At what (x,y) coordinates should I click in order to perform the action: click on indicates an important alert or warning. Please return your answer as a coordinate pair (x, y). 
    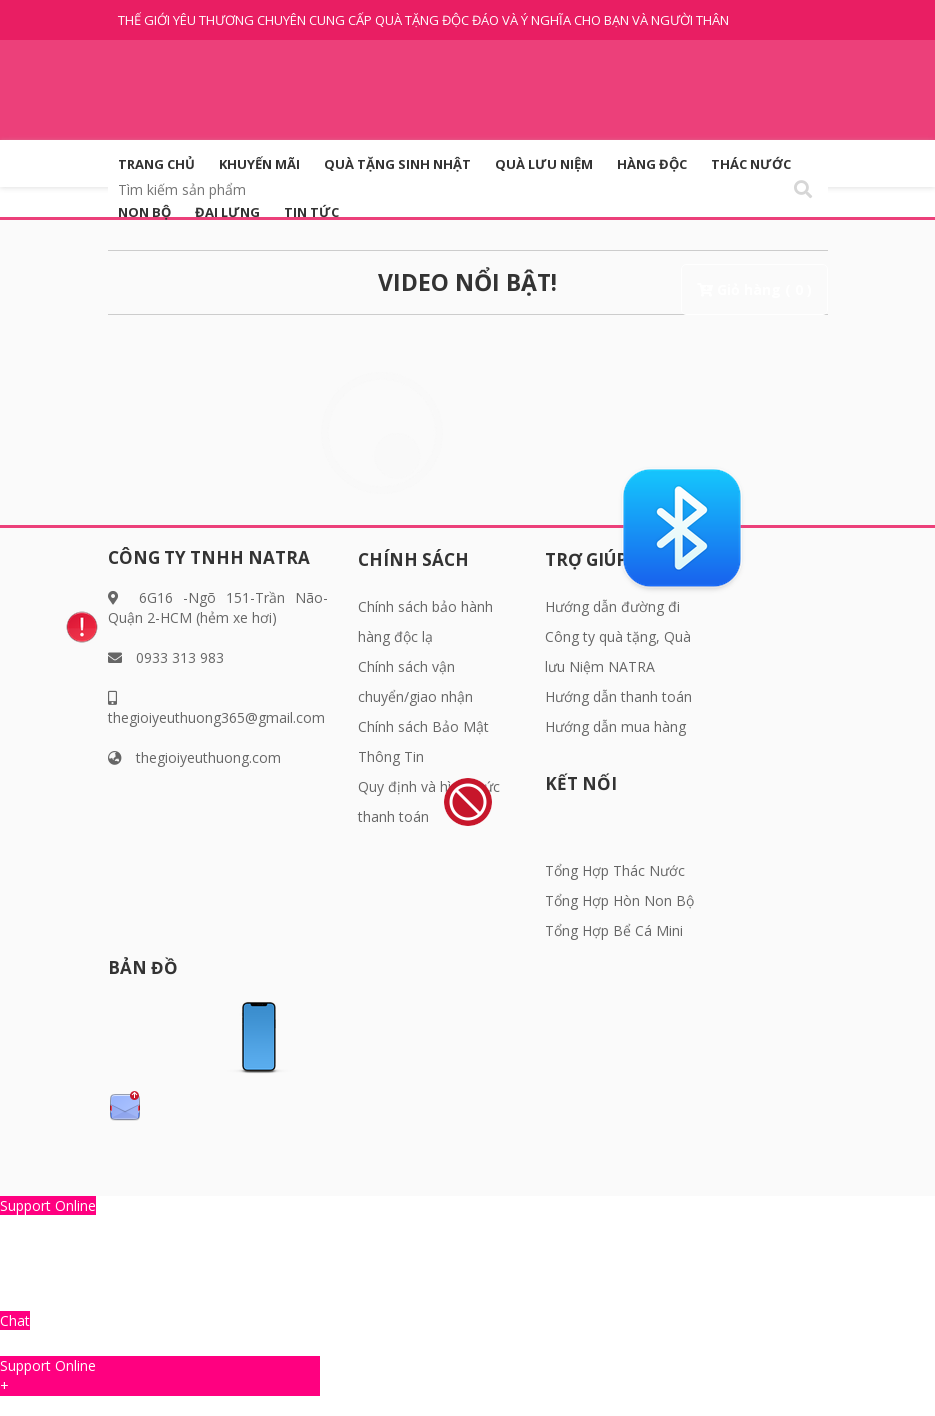
    Looking at the image, I should click on (82, 627).